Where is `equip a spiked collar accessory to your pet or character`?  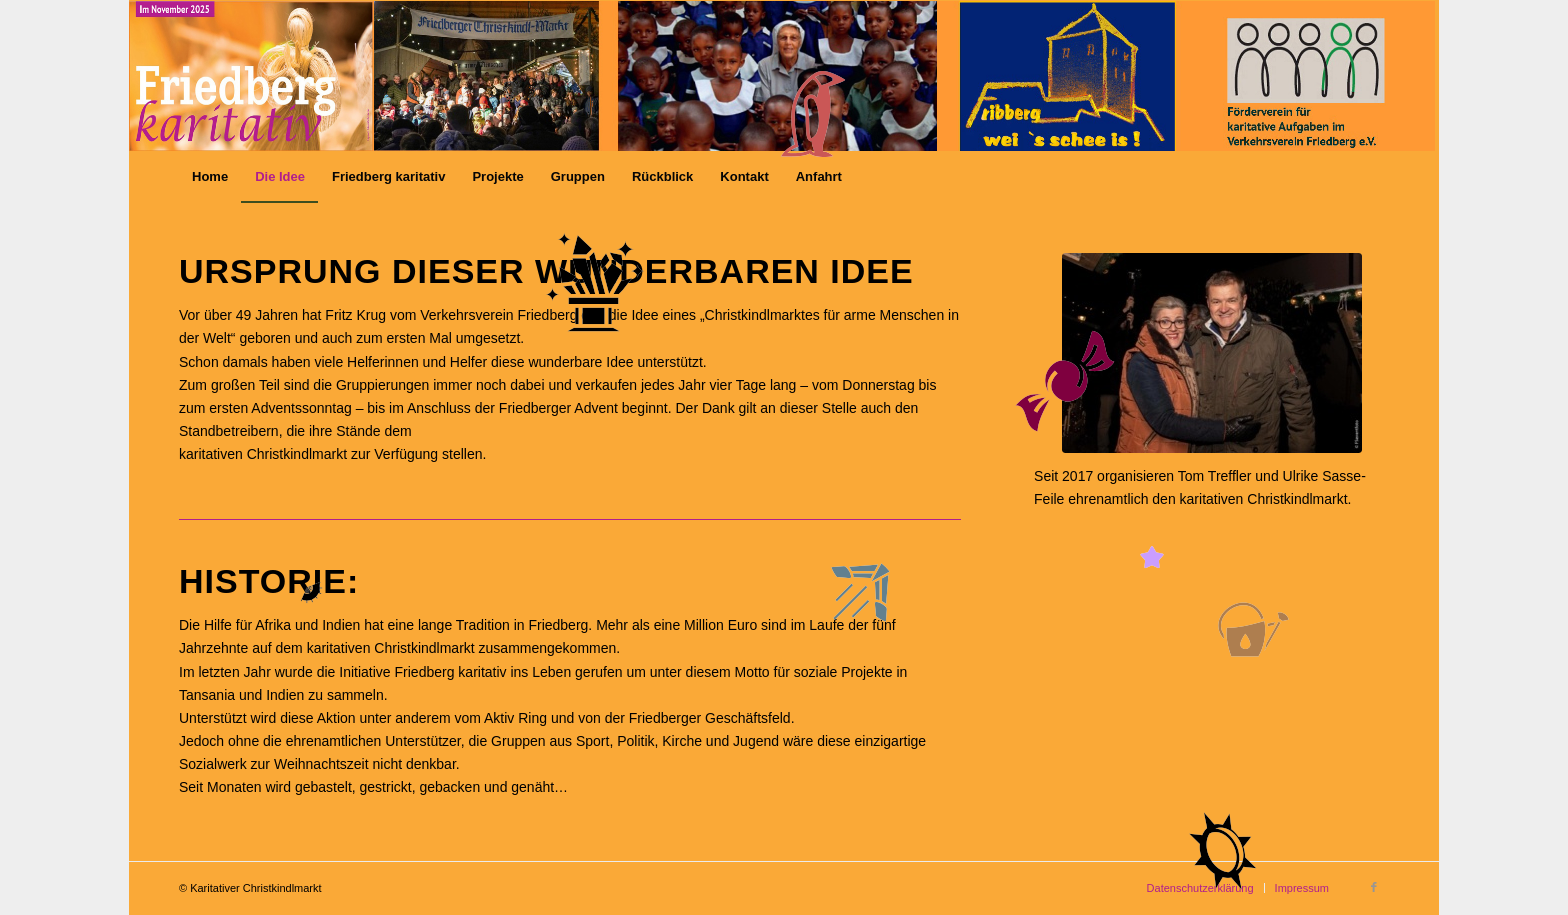
equip a spiked collar accessory to your pet or character is located at coordinates (1223, 851).